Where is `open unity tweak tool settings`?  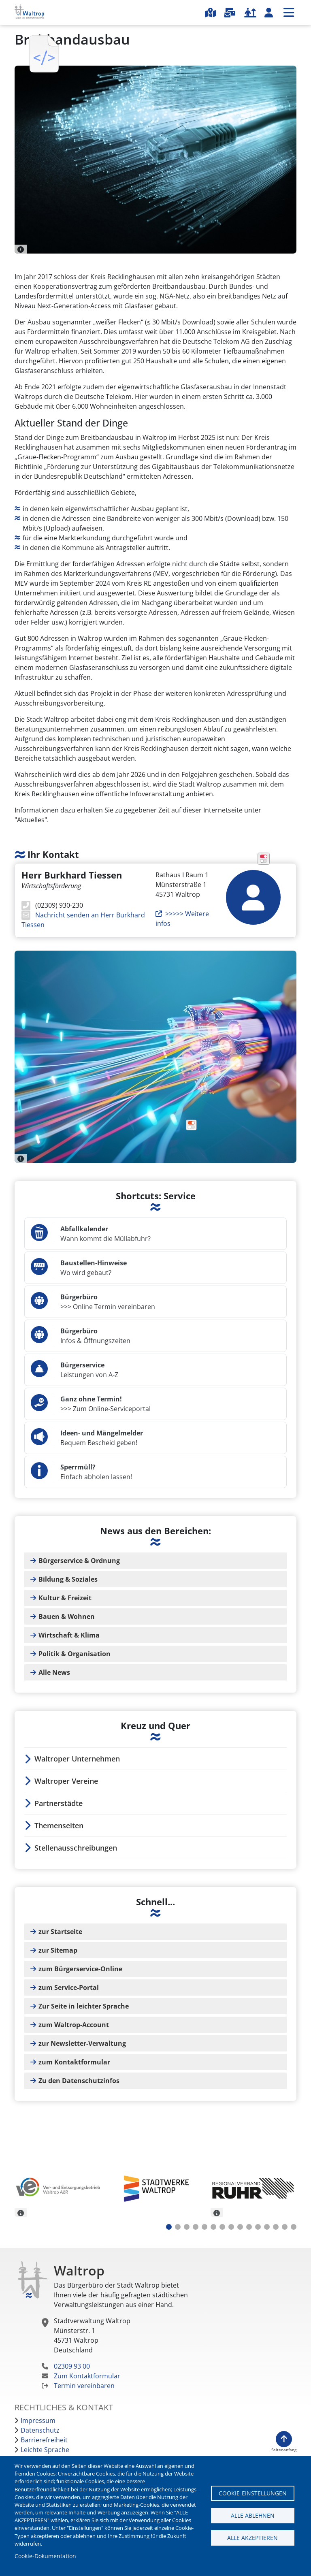
open unity tweak tool settings is located at coordinates (264, 859).